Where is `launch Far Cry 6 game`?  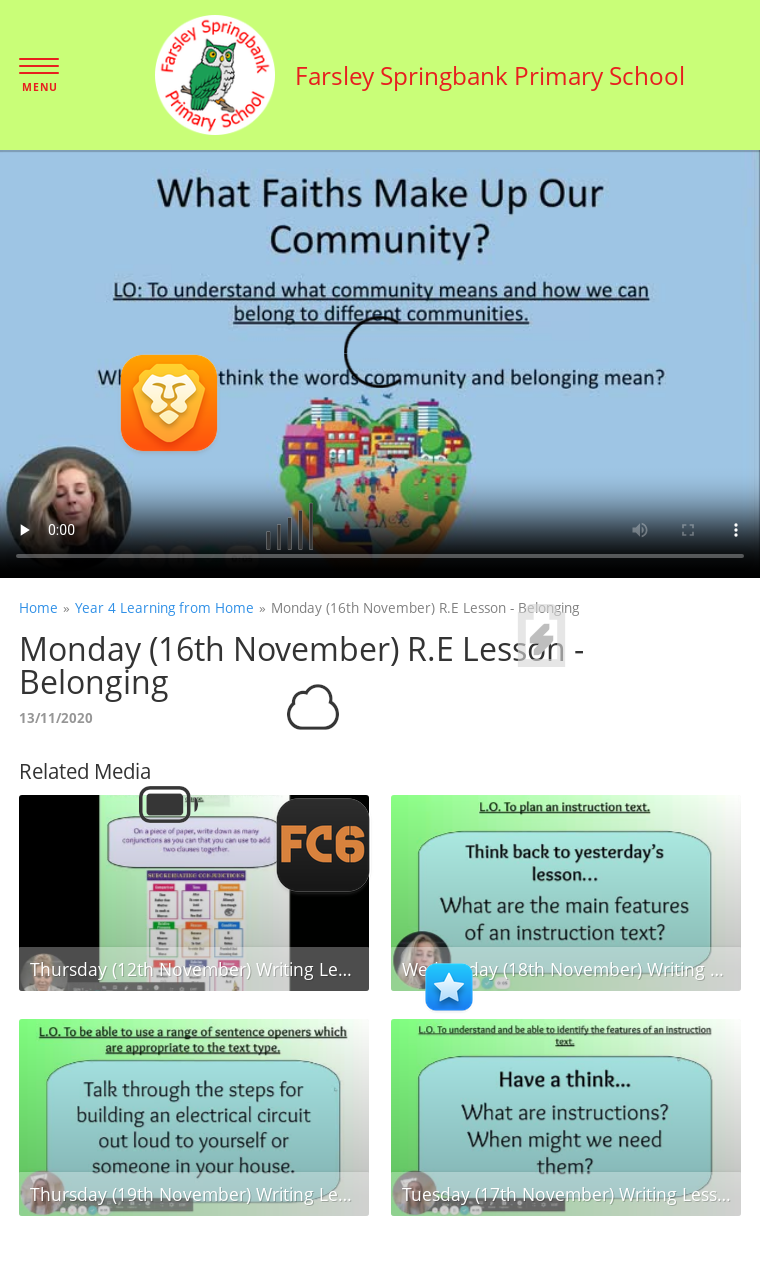 launch Far Cry 6 game is located at coordinates (323, 845).